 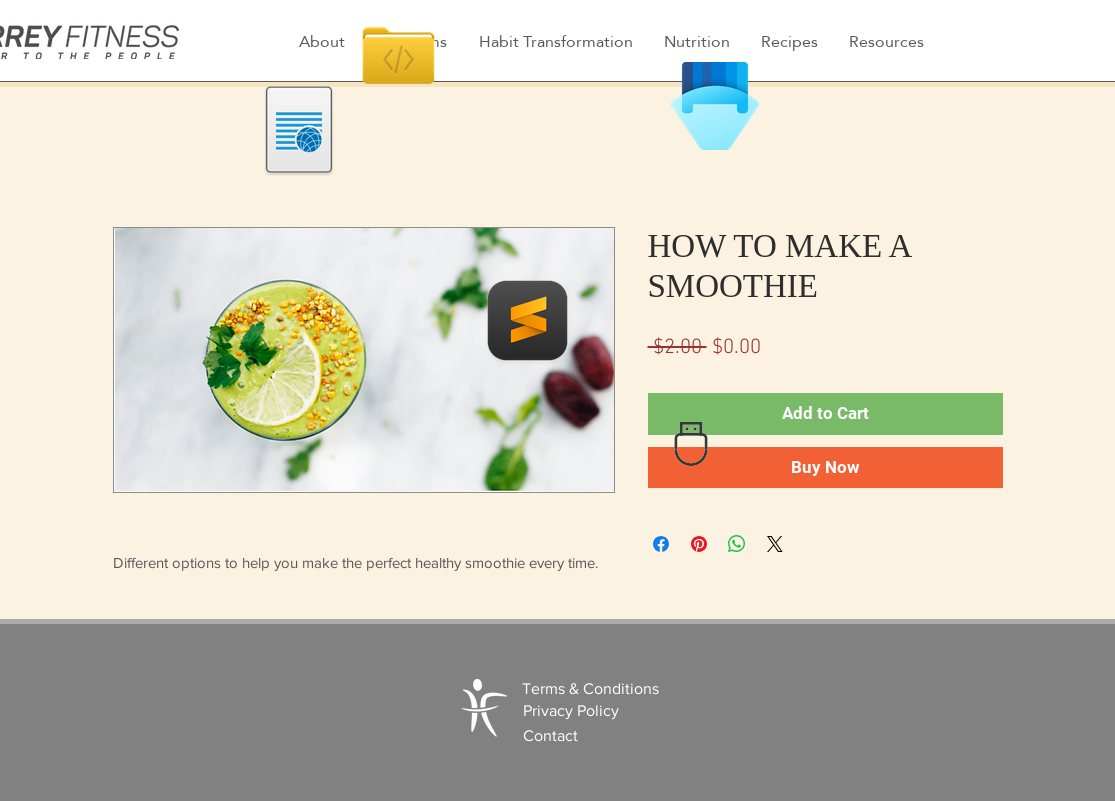 I want to click on access removable media settings, so click(x=691, y=444).